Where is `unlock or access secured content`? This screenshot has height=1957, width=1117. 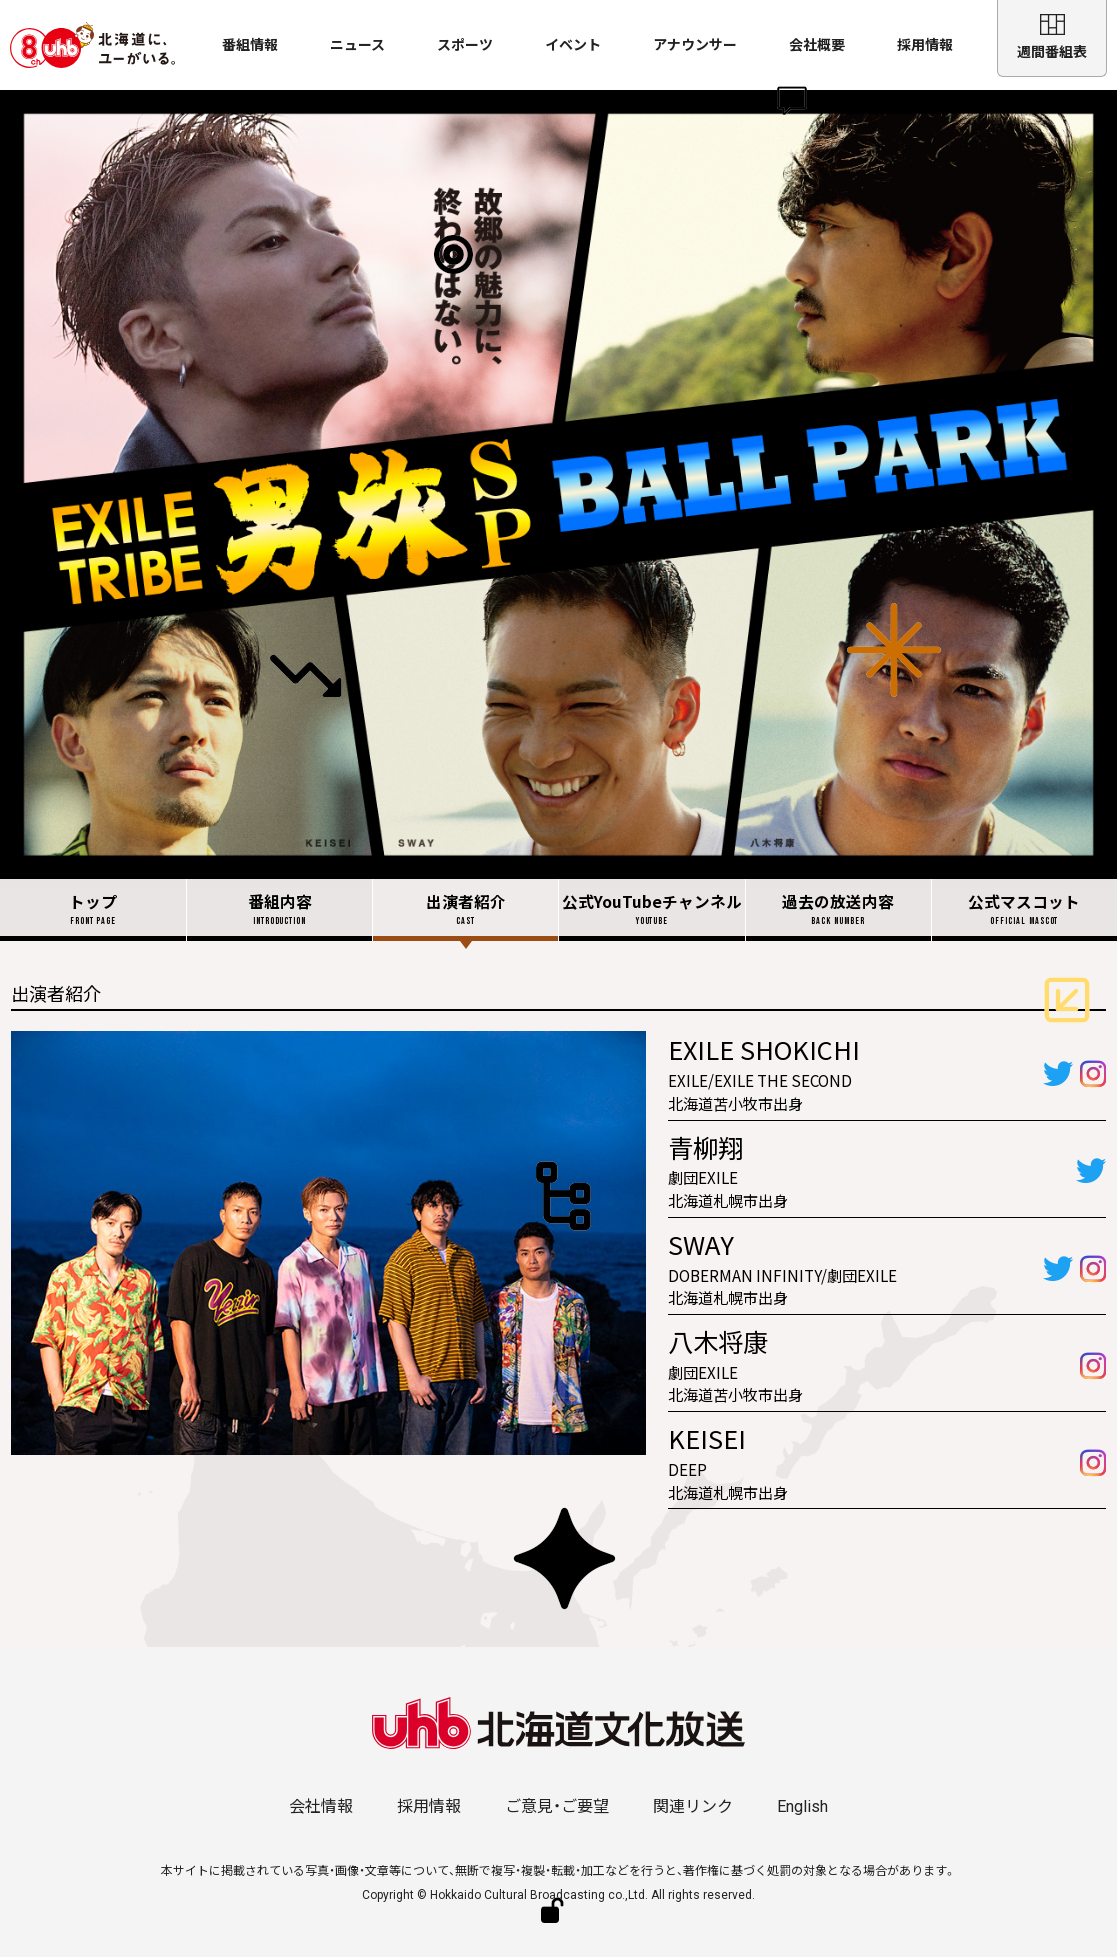 unlock or access secured content is located at coordinates (550, 1911).